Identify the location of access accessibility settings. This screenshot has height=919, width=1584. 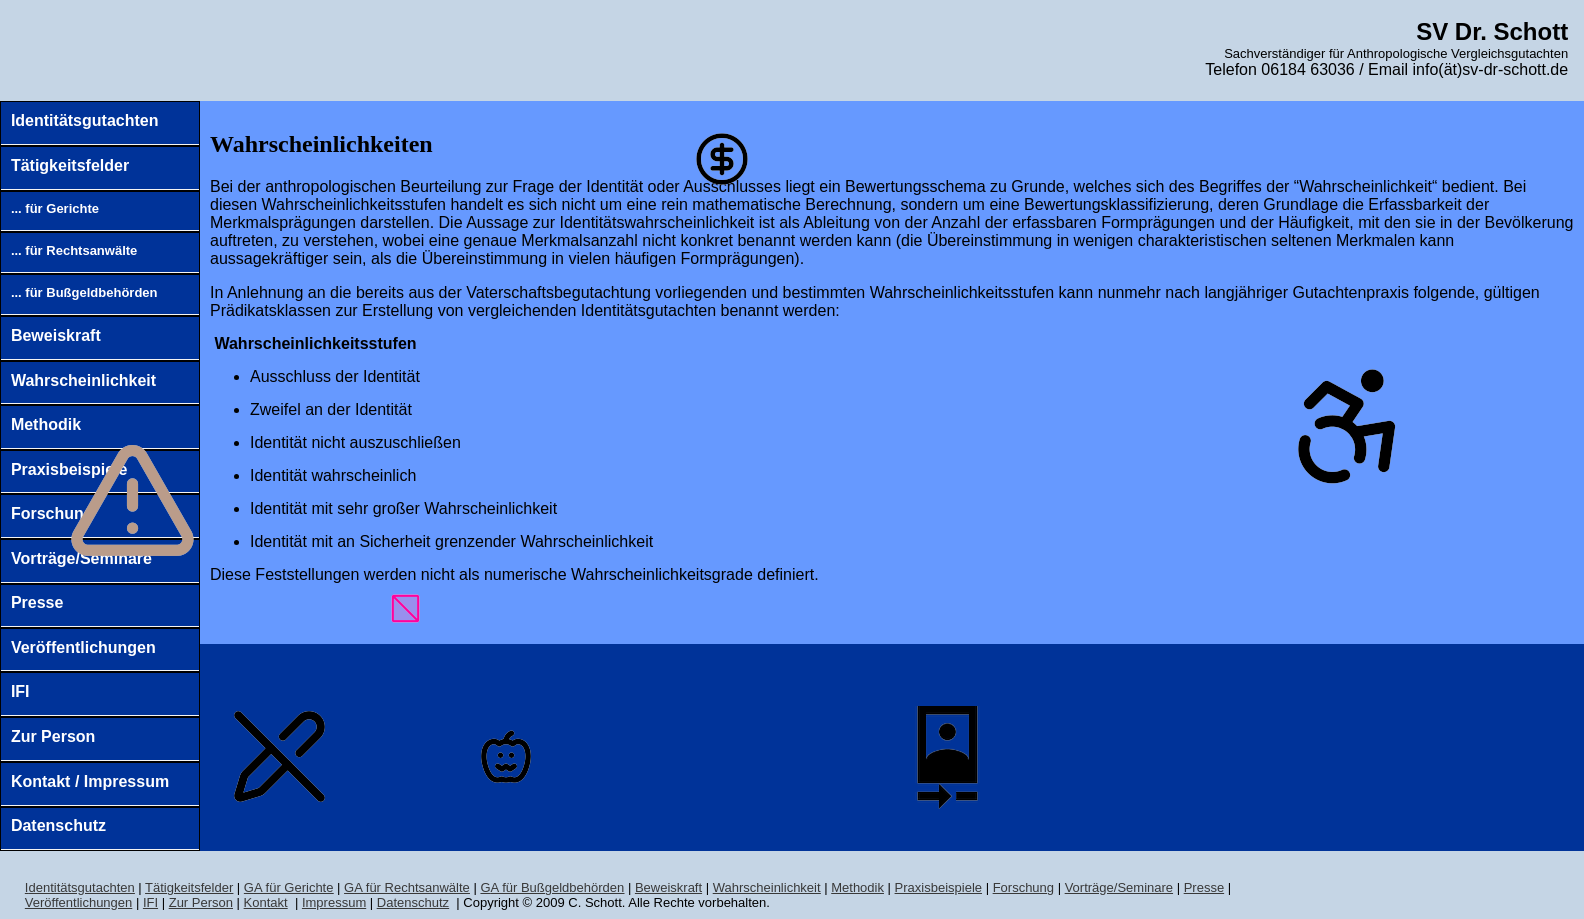
(1349, 426).